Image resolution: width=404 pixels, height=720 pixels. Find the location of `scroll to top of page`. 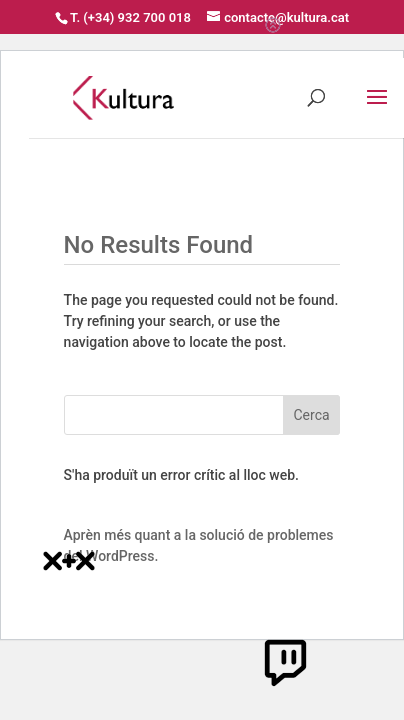

scroll to top of page is located at coordinates (273, 25).